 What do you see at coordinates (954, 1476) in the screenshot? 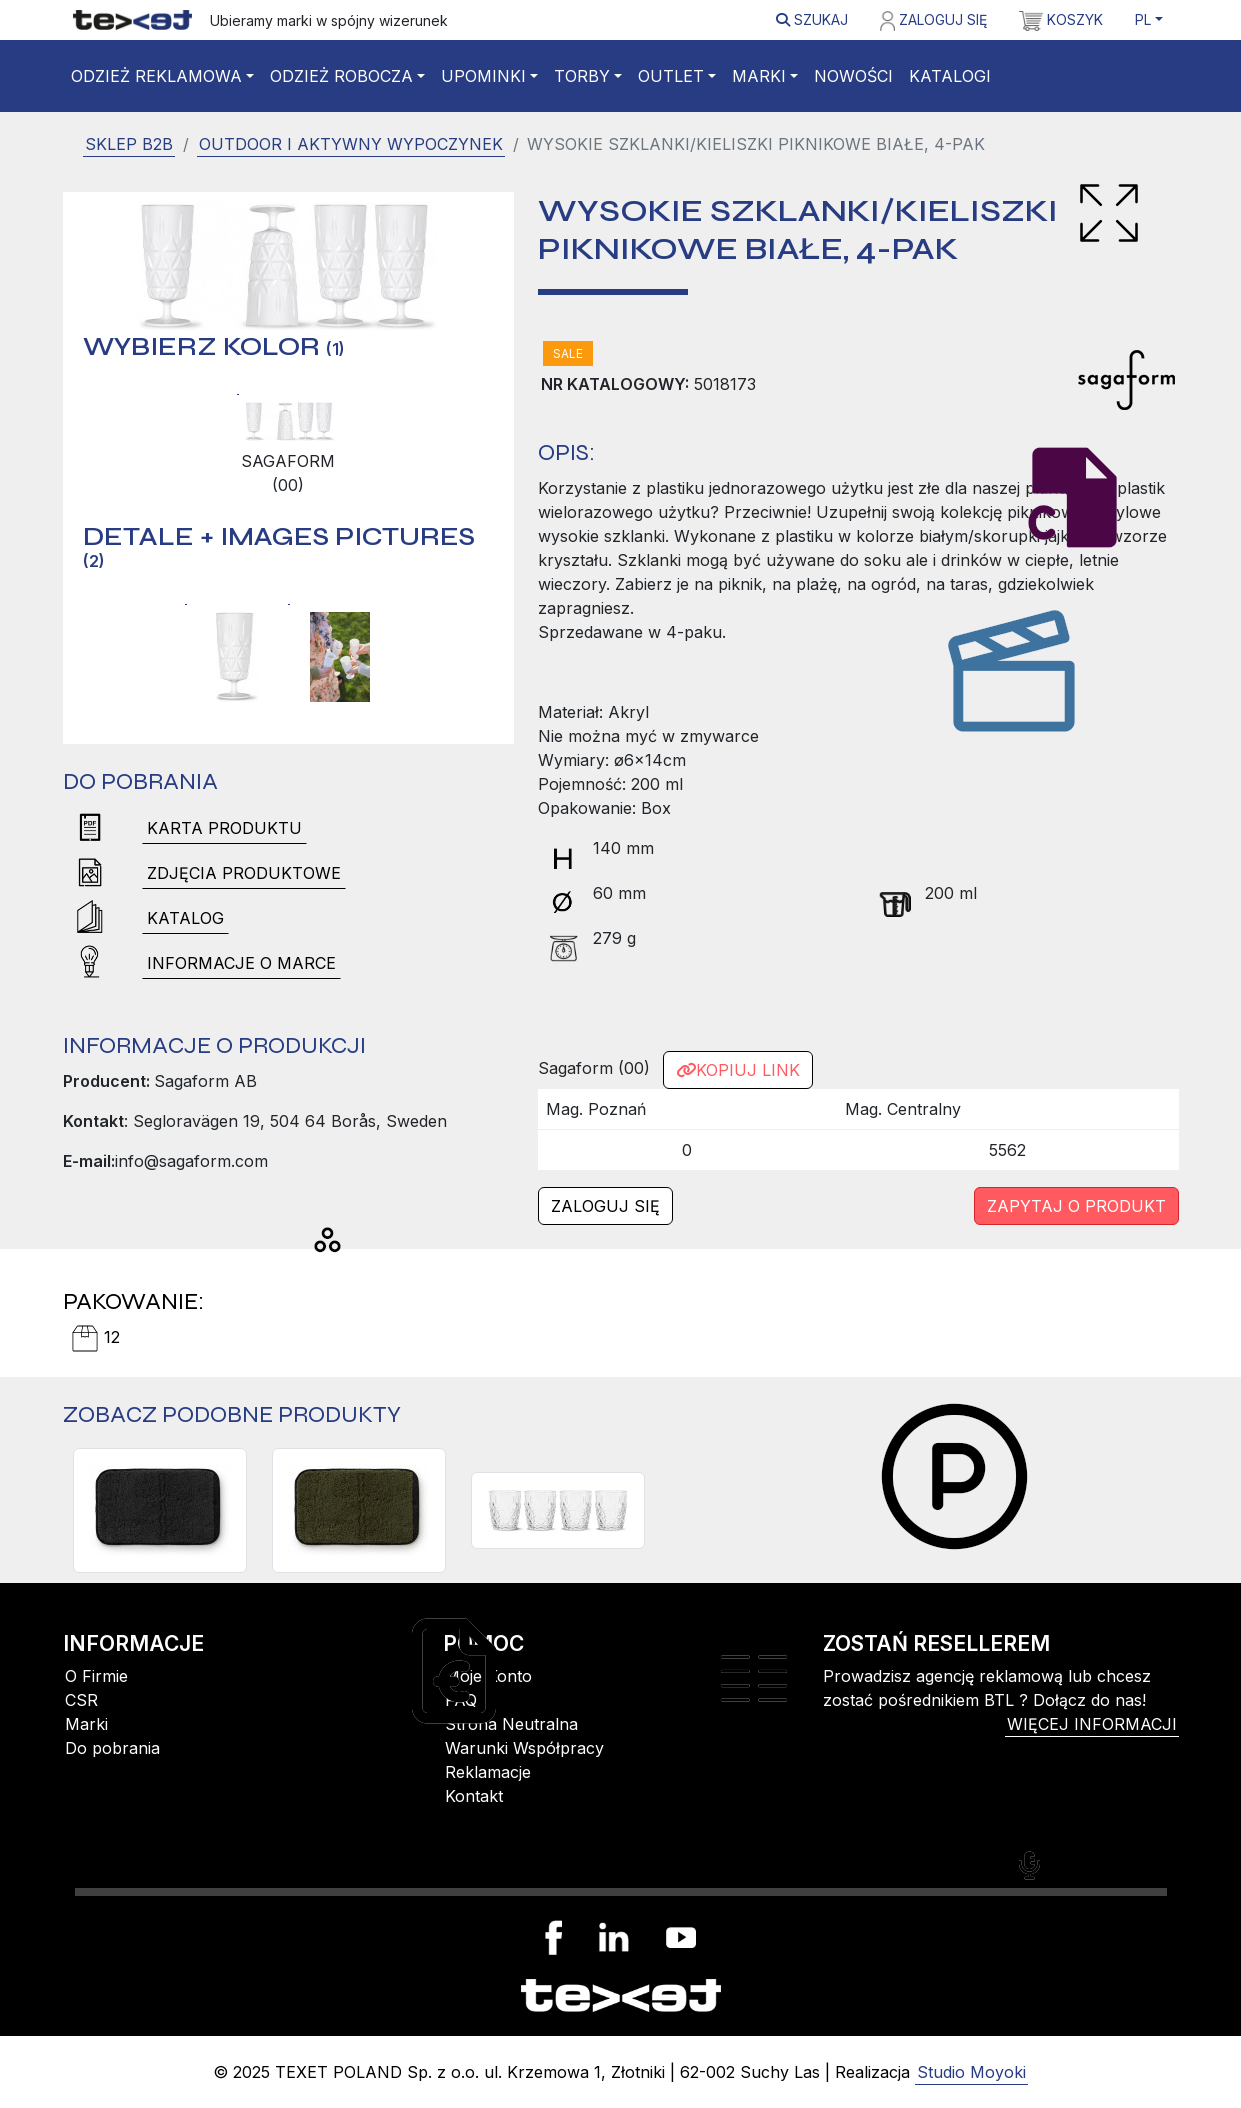
I see `indicates parking availability or location` at bounding box center [954, 1476].